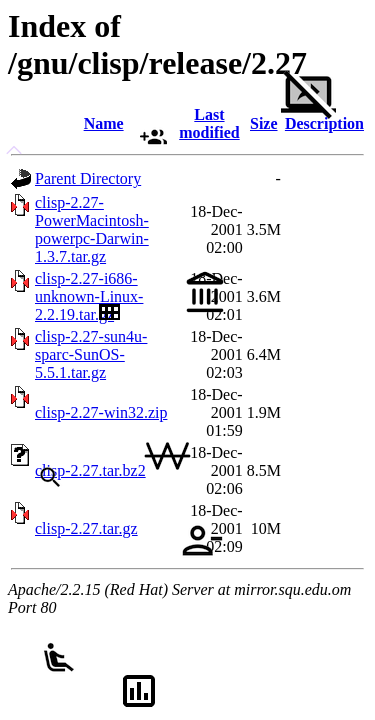 Image resolution: width=375 pixels, height=720 pixels. I want to click on switch to grid view, so click(109, 313).